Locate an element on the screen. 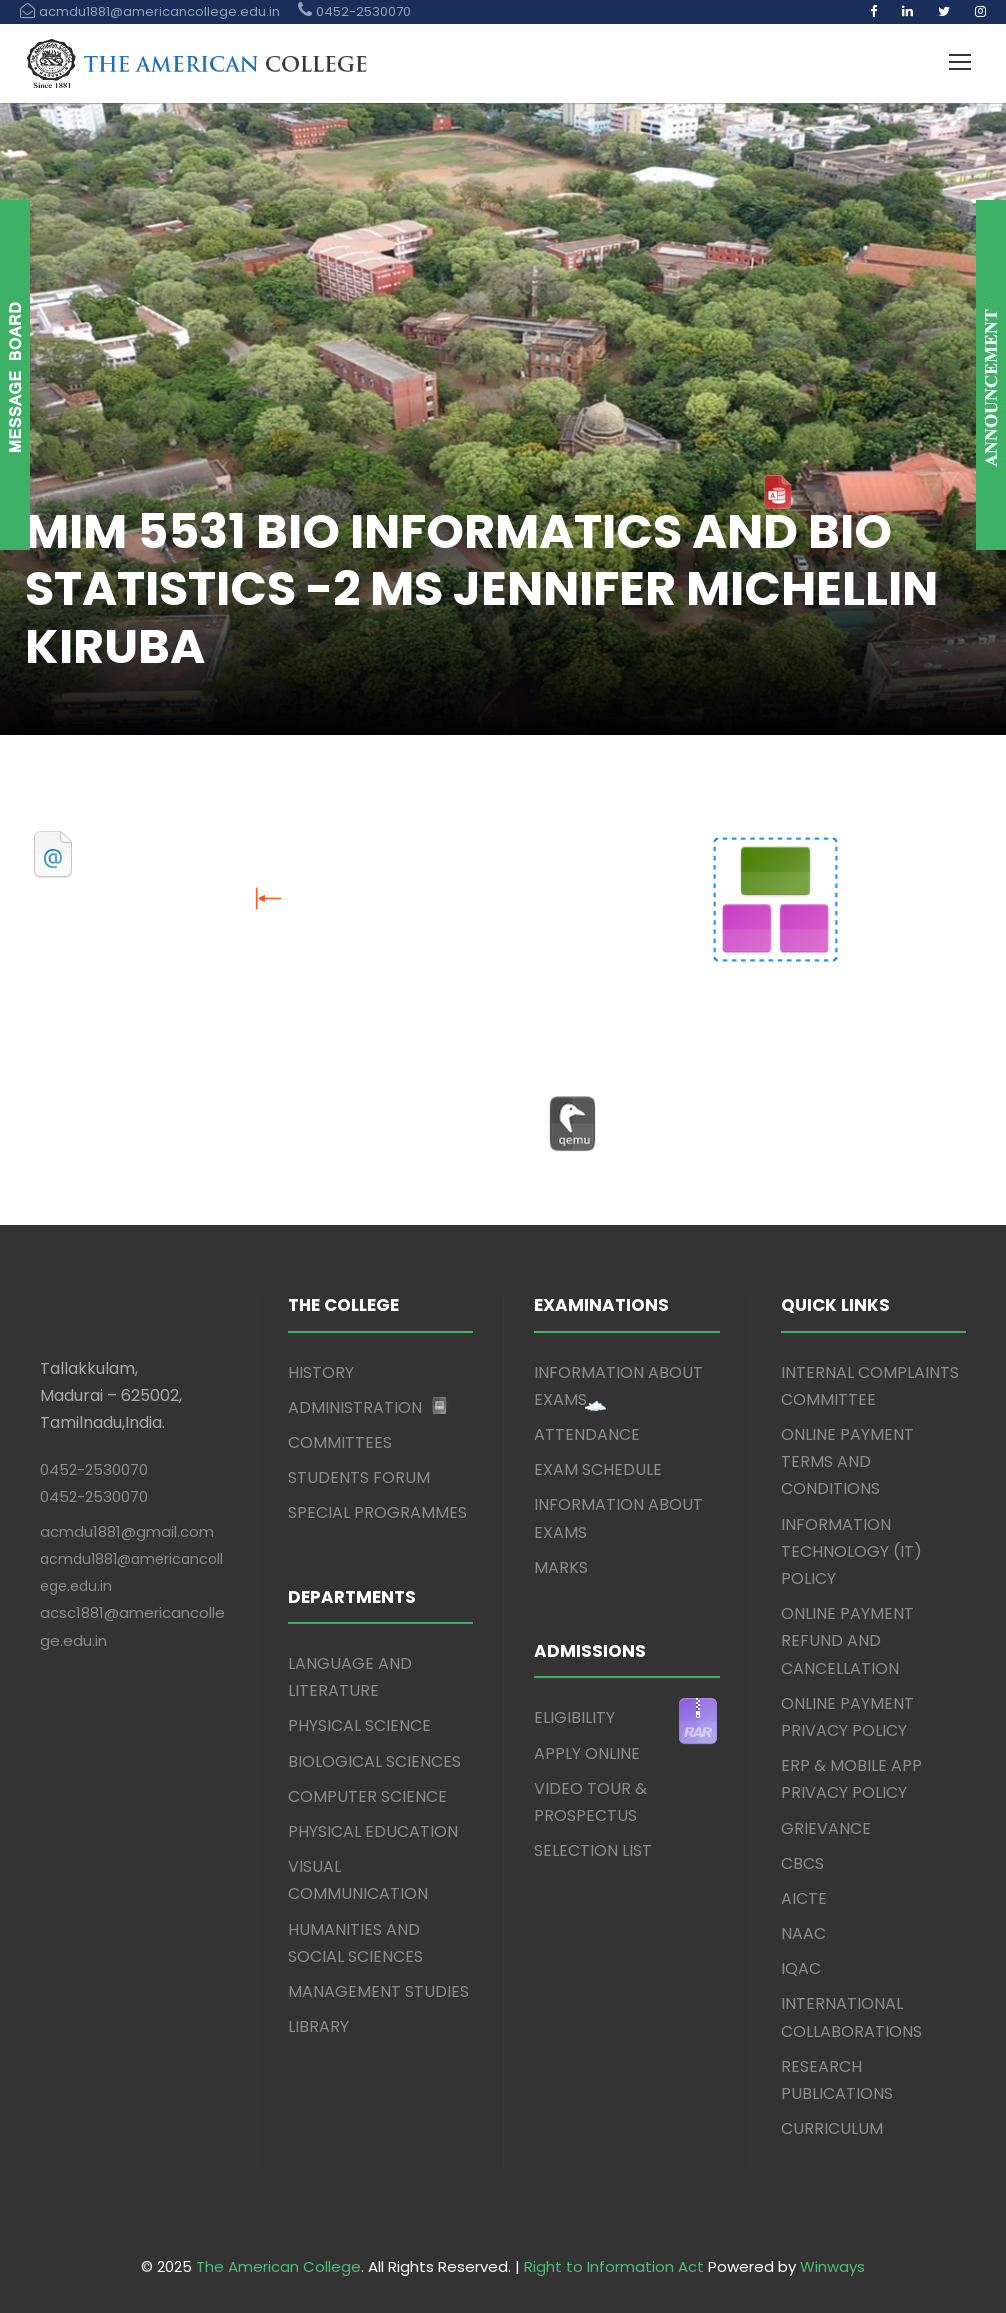 Image resolution: width=1006 pixels, height=2313 pixels. a compressed RAR archive file is located at coordinates (698, 1721).